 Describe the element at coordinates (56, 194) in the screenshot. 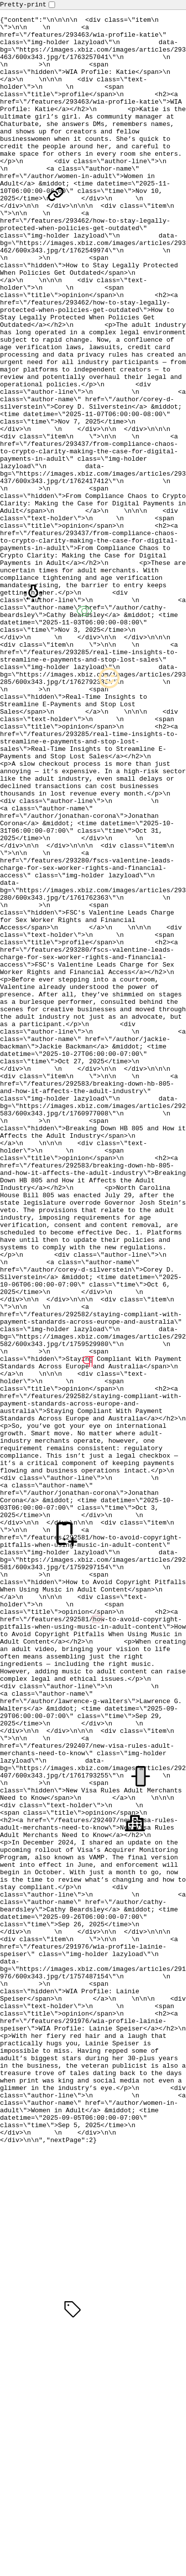

I see `copy or share a link` at that location.